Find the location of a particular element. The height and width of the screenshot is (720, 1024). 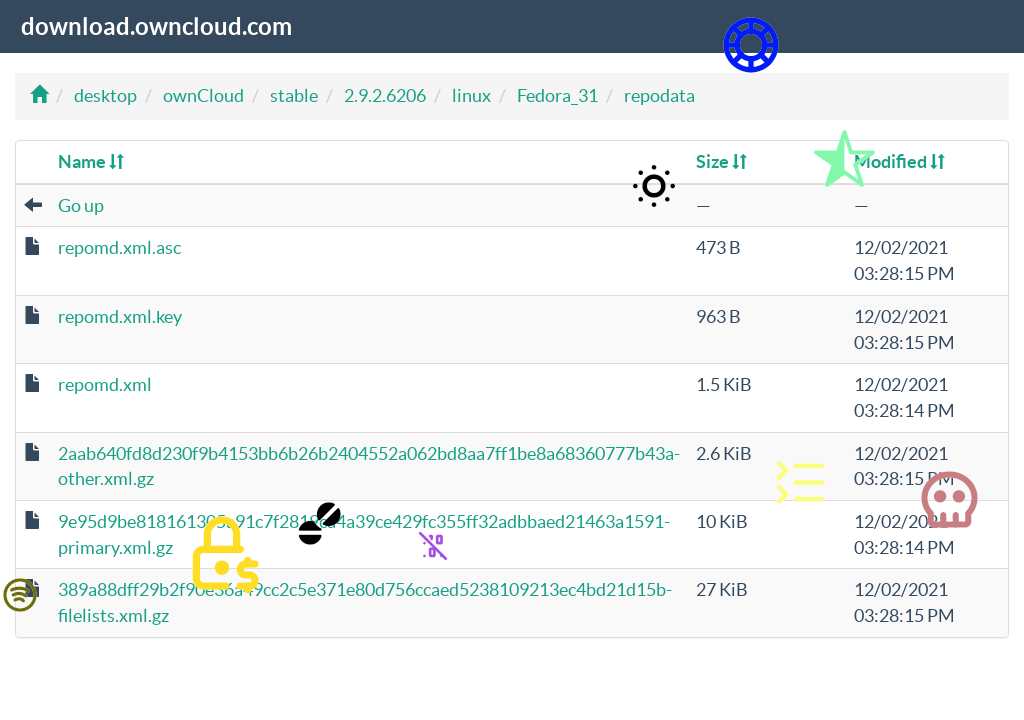

binary data or code view is disabled is located at coordinates (433, 546).